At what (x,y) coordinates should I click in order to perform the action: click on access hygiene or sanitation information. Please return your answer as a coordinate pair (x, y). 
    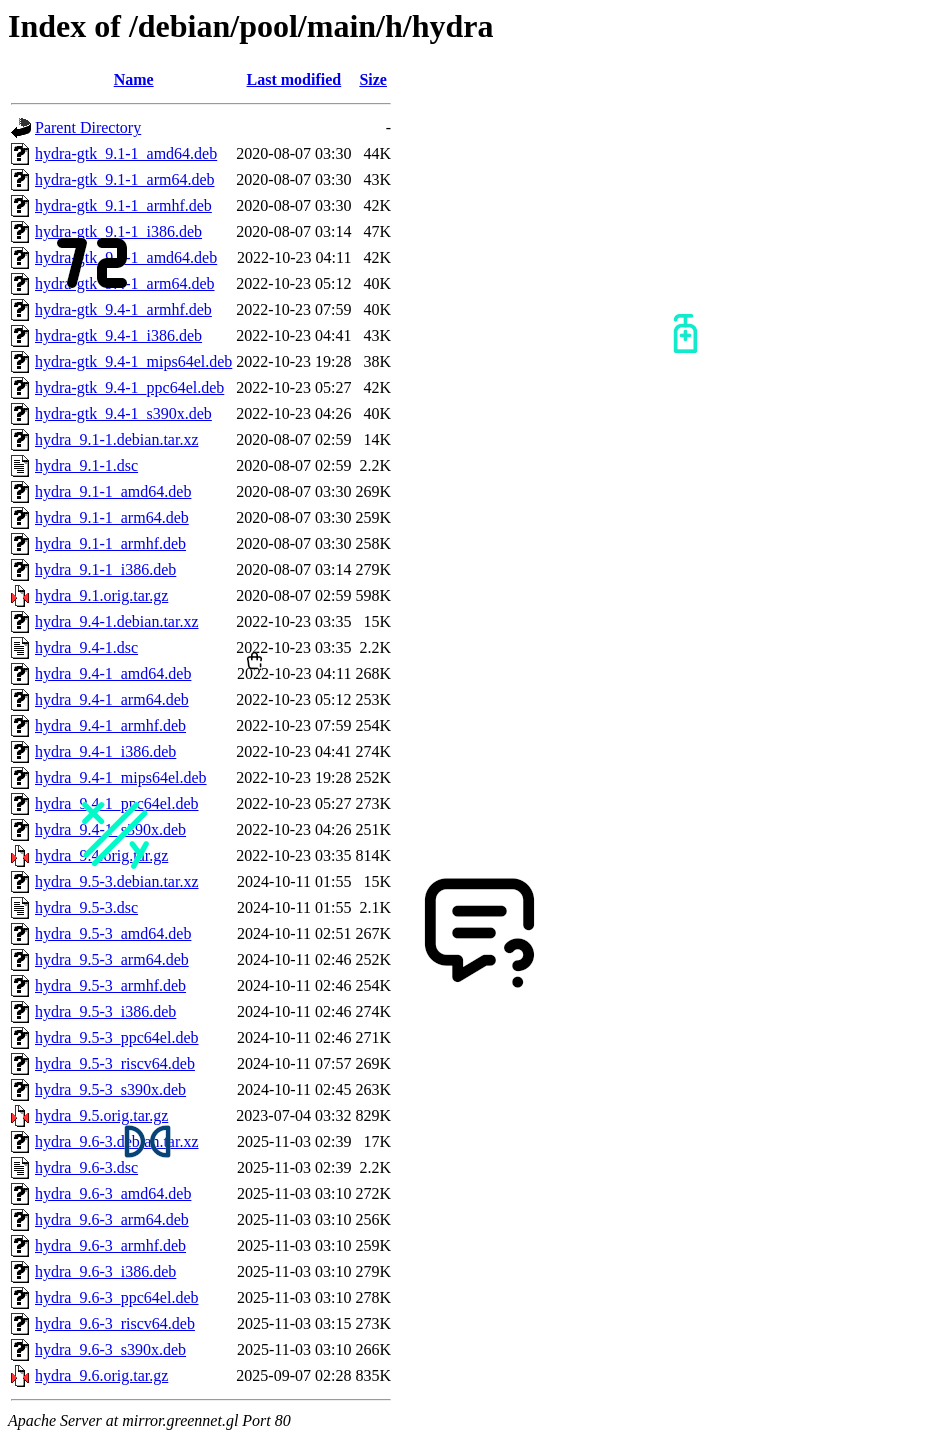
    Looking at the image, I should click on (685, 333).